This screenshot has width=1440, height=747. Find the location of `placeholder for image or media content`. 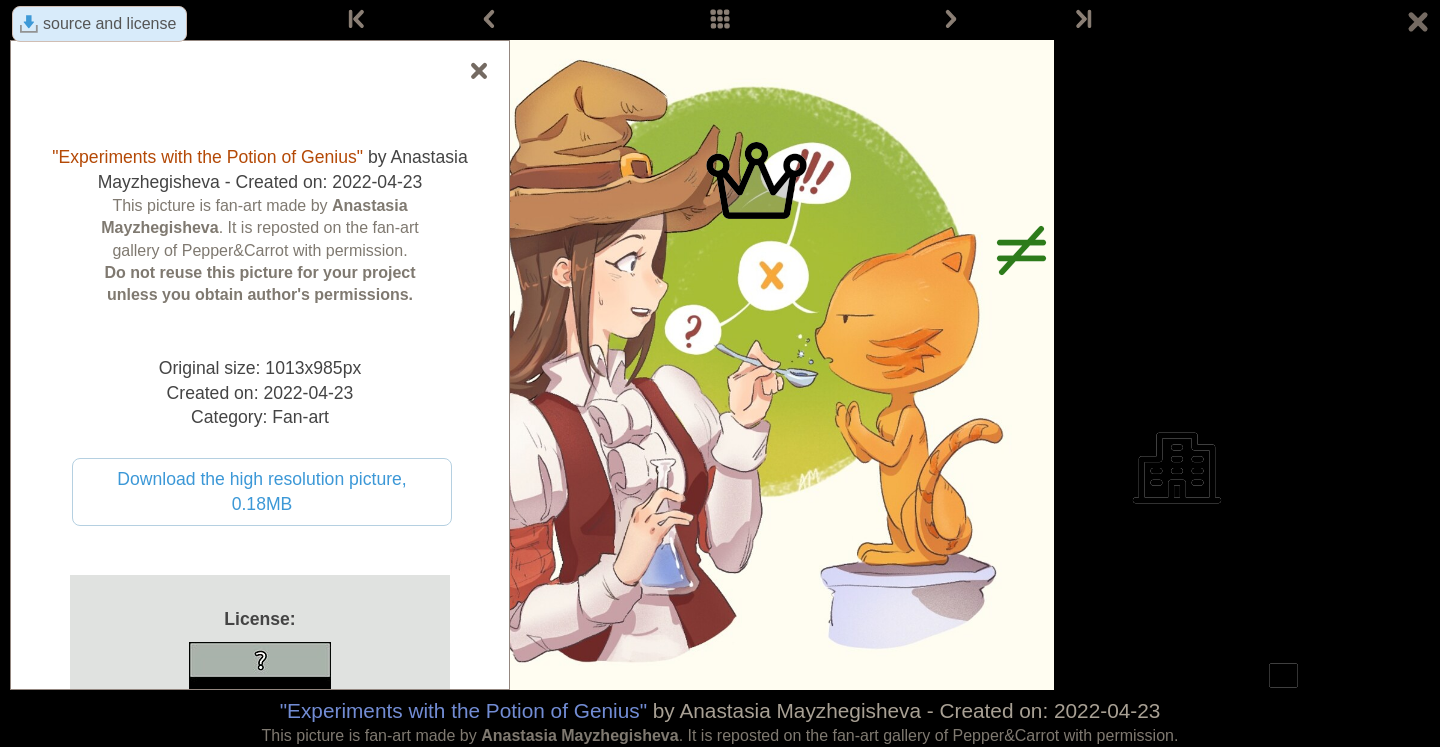

placeholder for image or media content is located at coordinates (1283, 675).